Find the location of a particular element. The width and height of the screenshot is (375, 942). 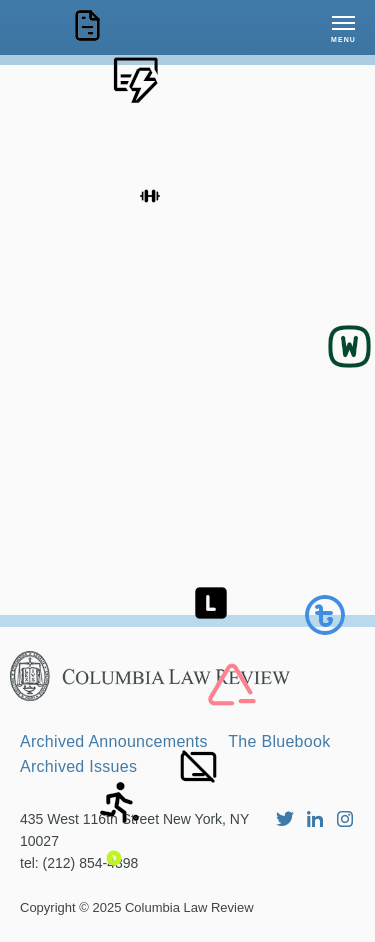

configure github actions workflow is located at coordinates (134, 81).